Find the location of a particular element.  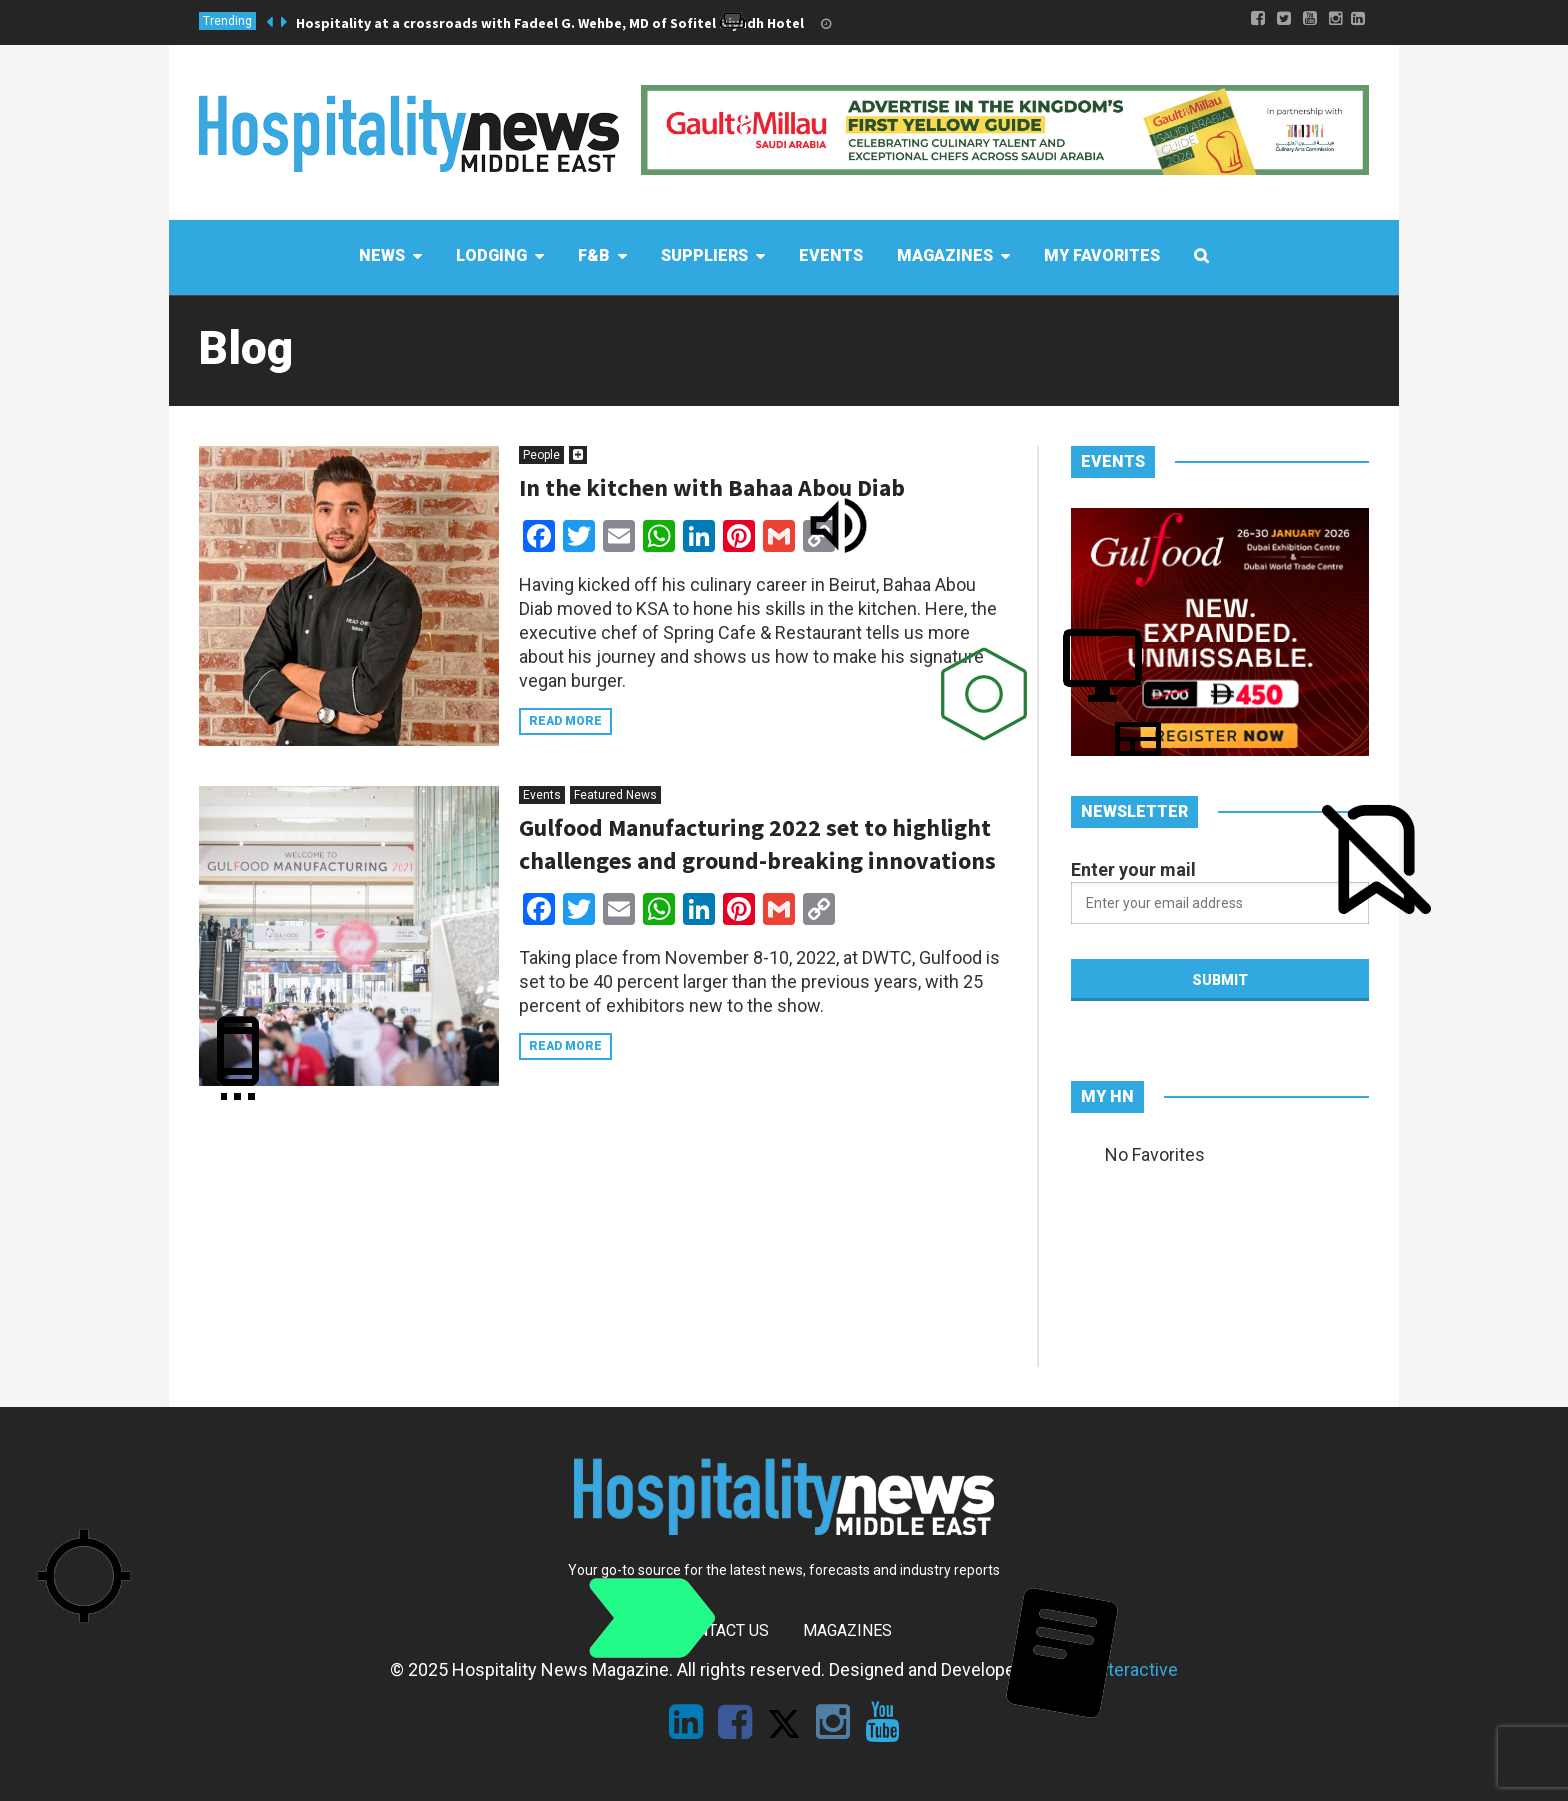

view or access your resume/CV is located at coordinates (1062, 1653).